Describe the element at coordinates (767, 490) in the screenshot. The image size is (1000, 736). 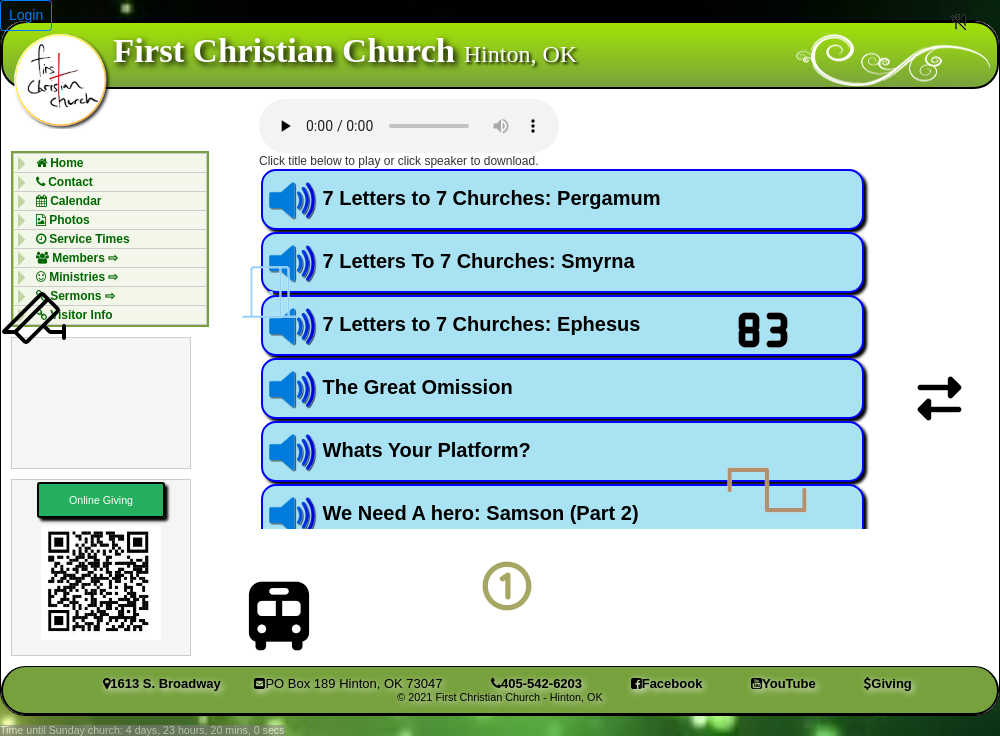
I see `toggle square wave audio signal` at that location.